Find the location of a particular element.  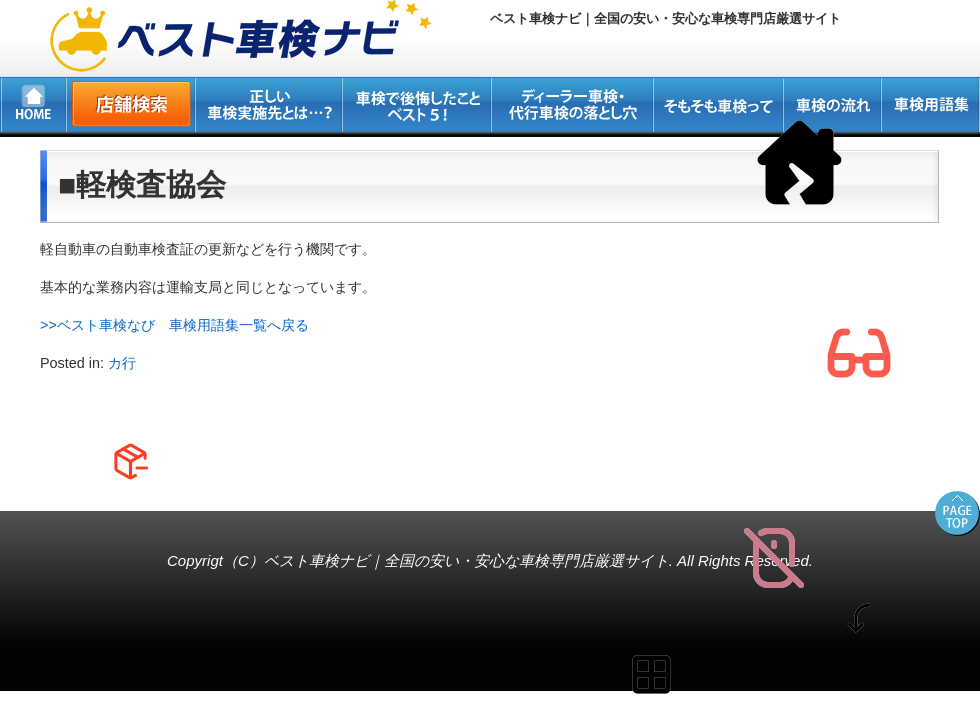

report property damage is located at coordinates (799, 162).